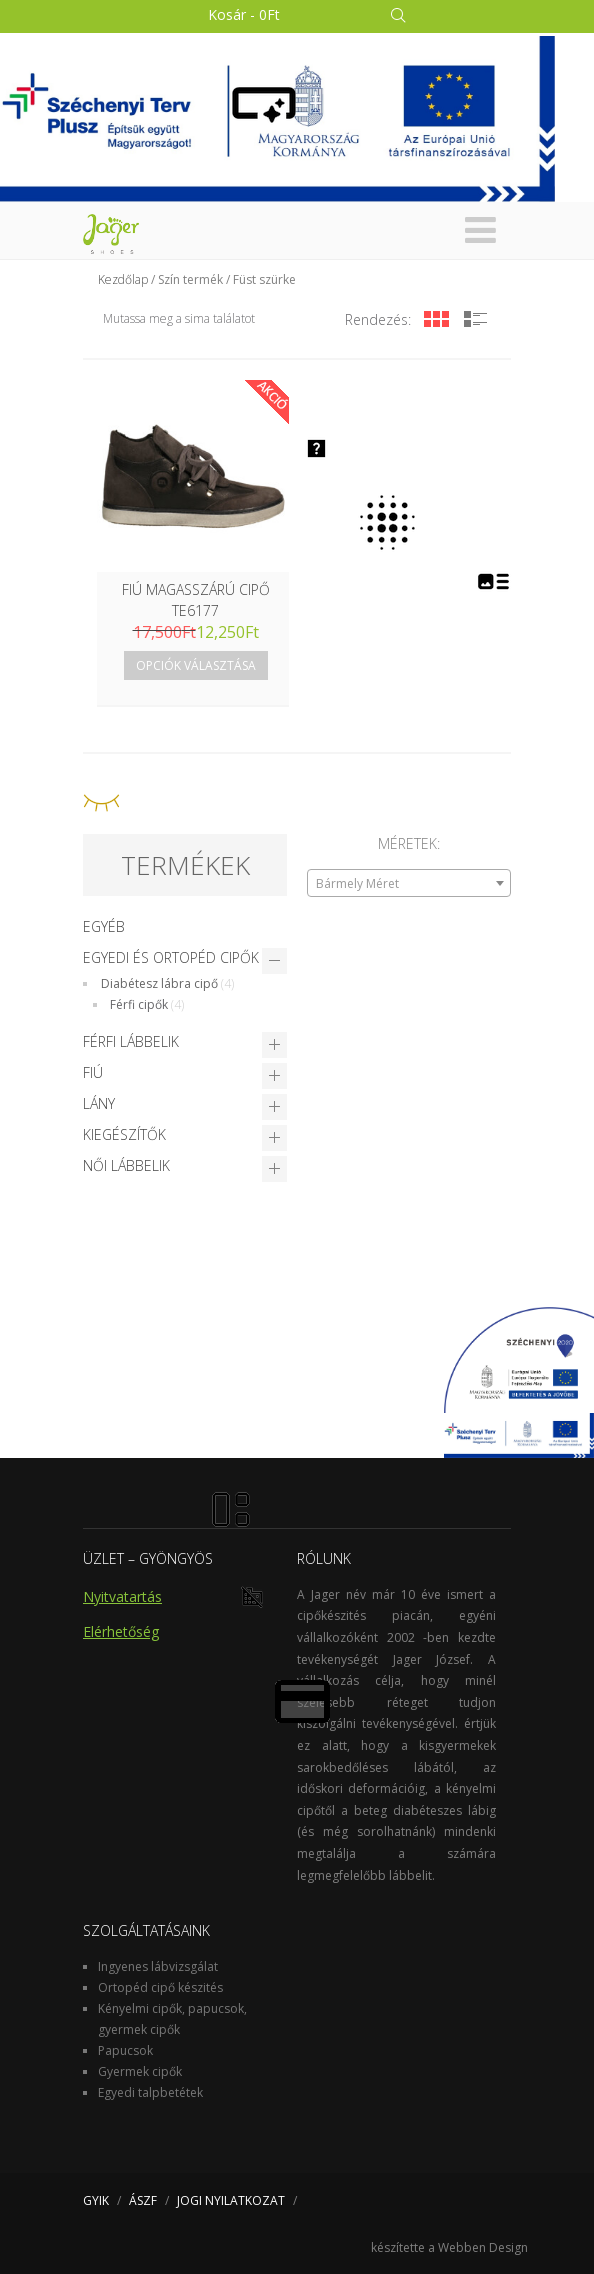 This screenshot has width=594, height=2274. I want to click on apply blur effect to image, so click(387, 522).